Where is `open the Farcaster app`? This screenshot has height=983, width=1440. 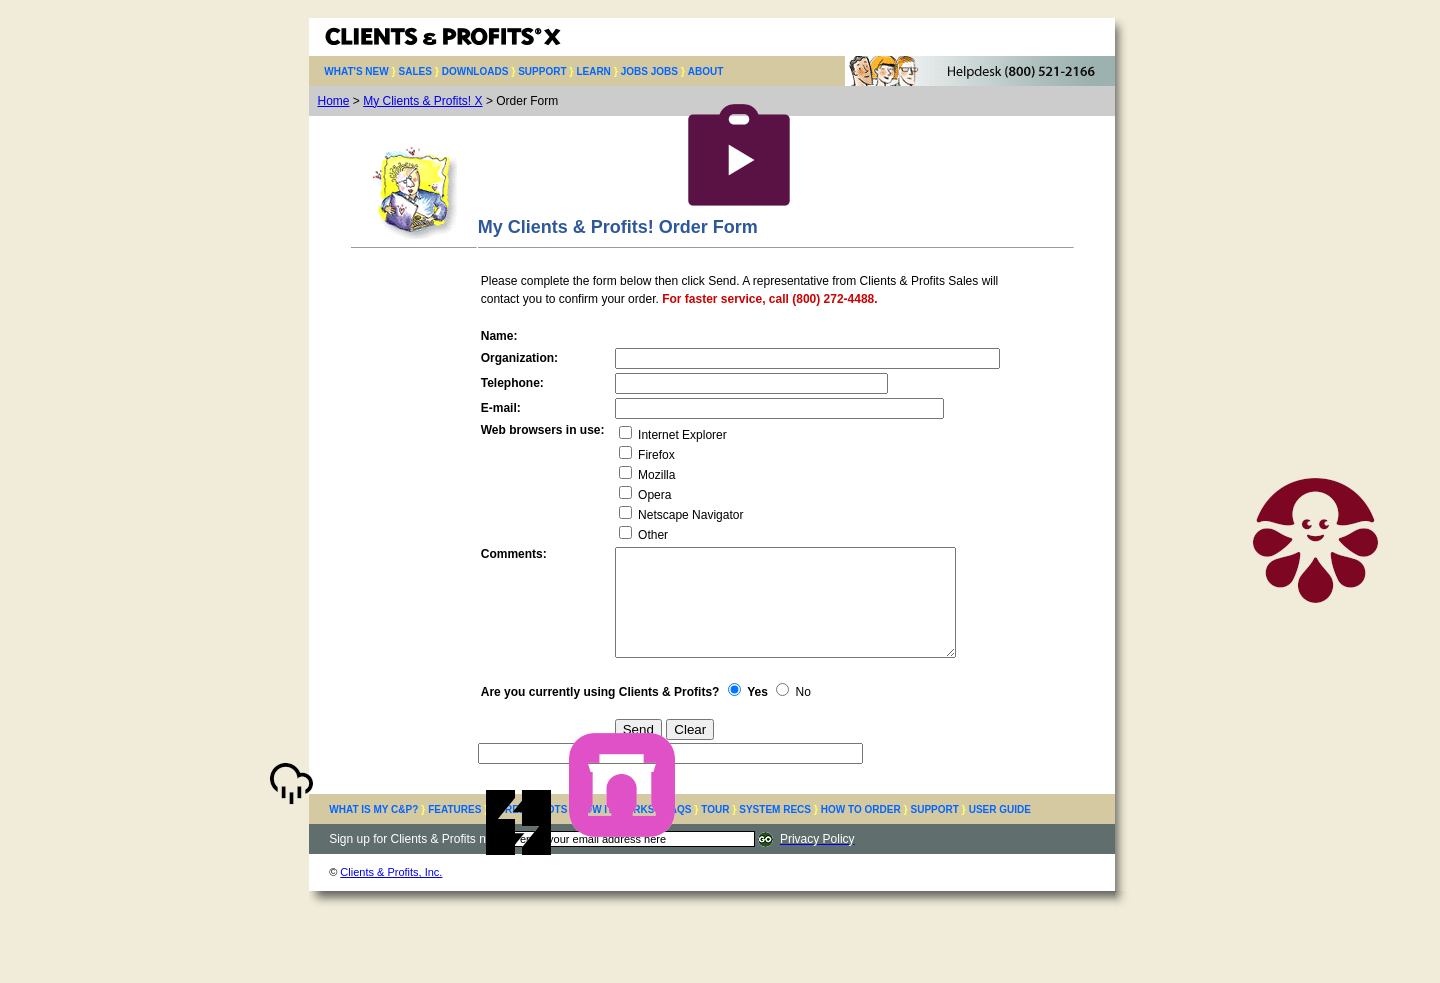 open the Farcaster app is located at coordinates (622, 785).